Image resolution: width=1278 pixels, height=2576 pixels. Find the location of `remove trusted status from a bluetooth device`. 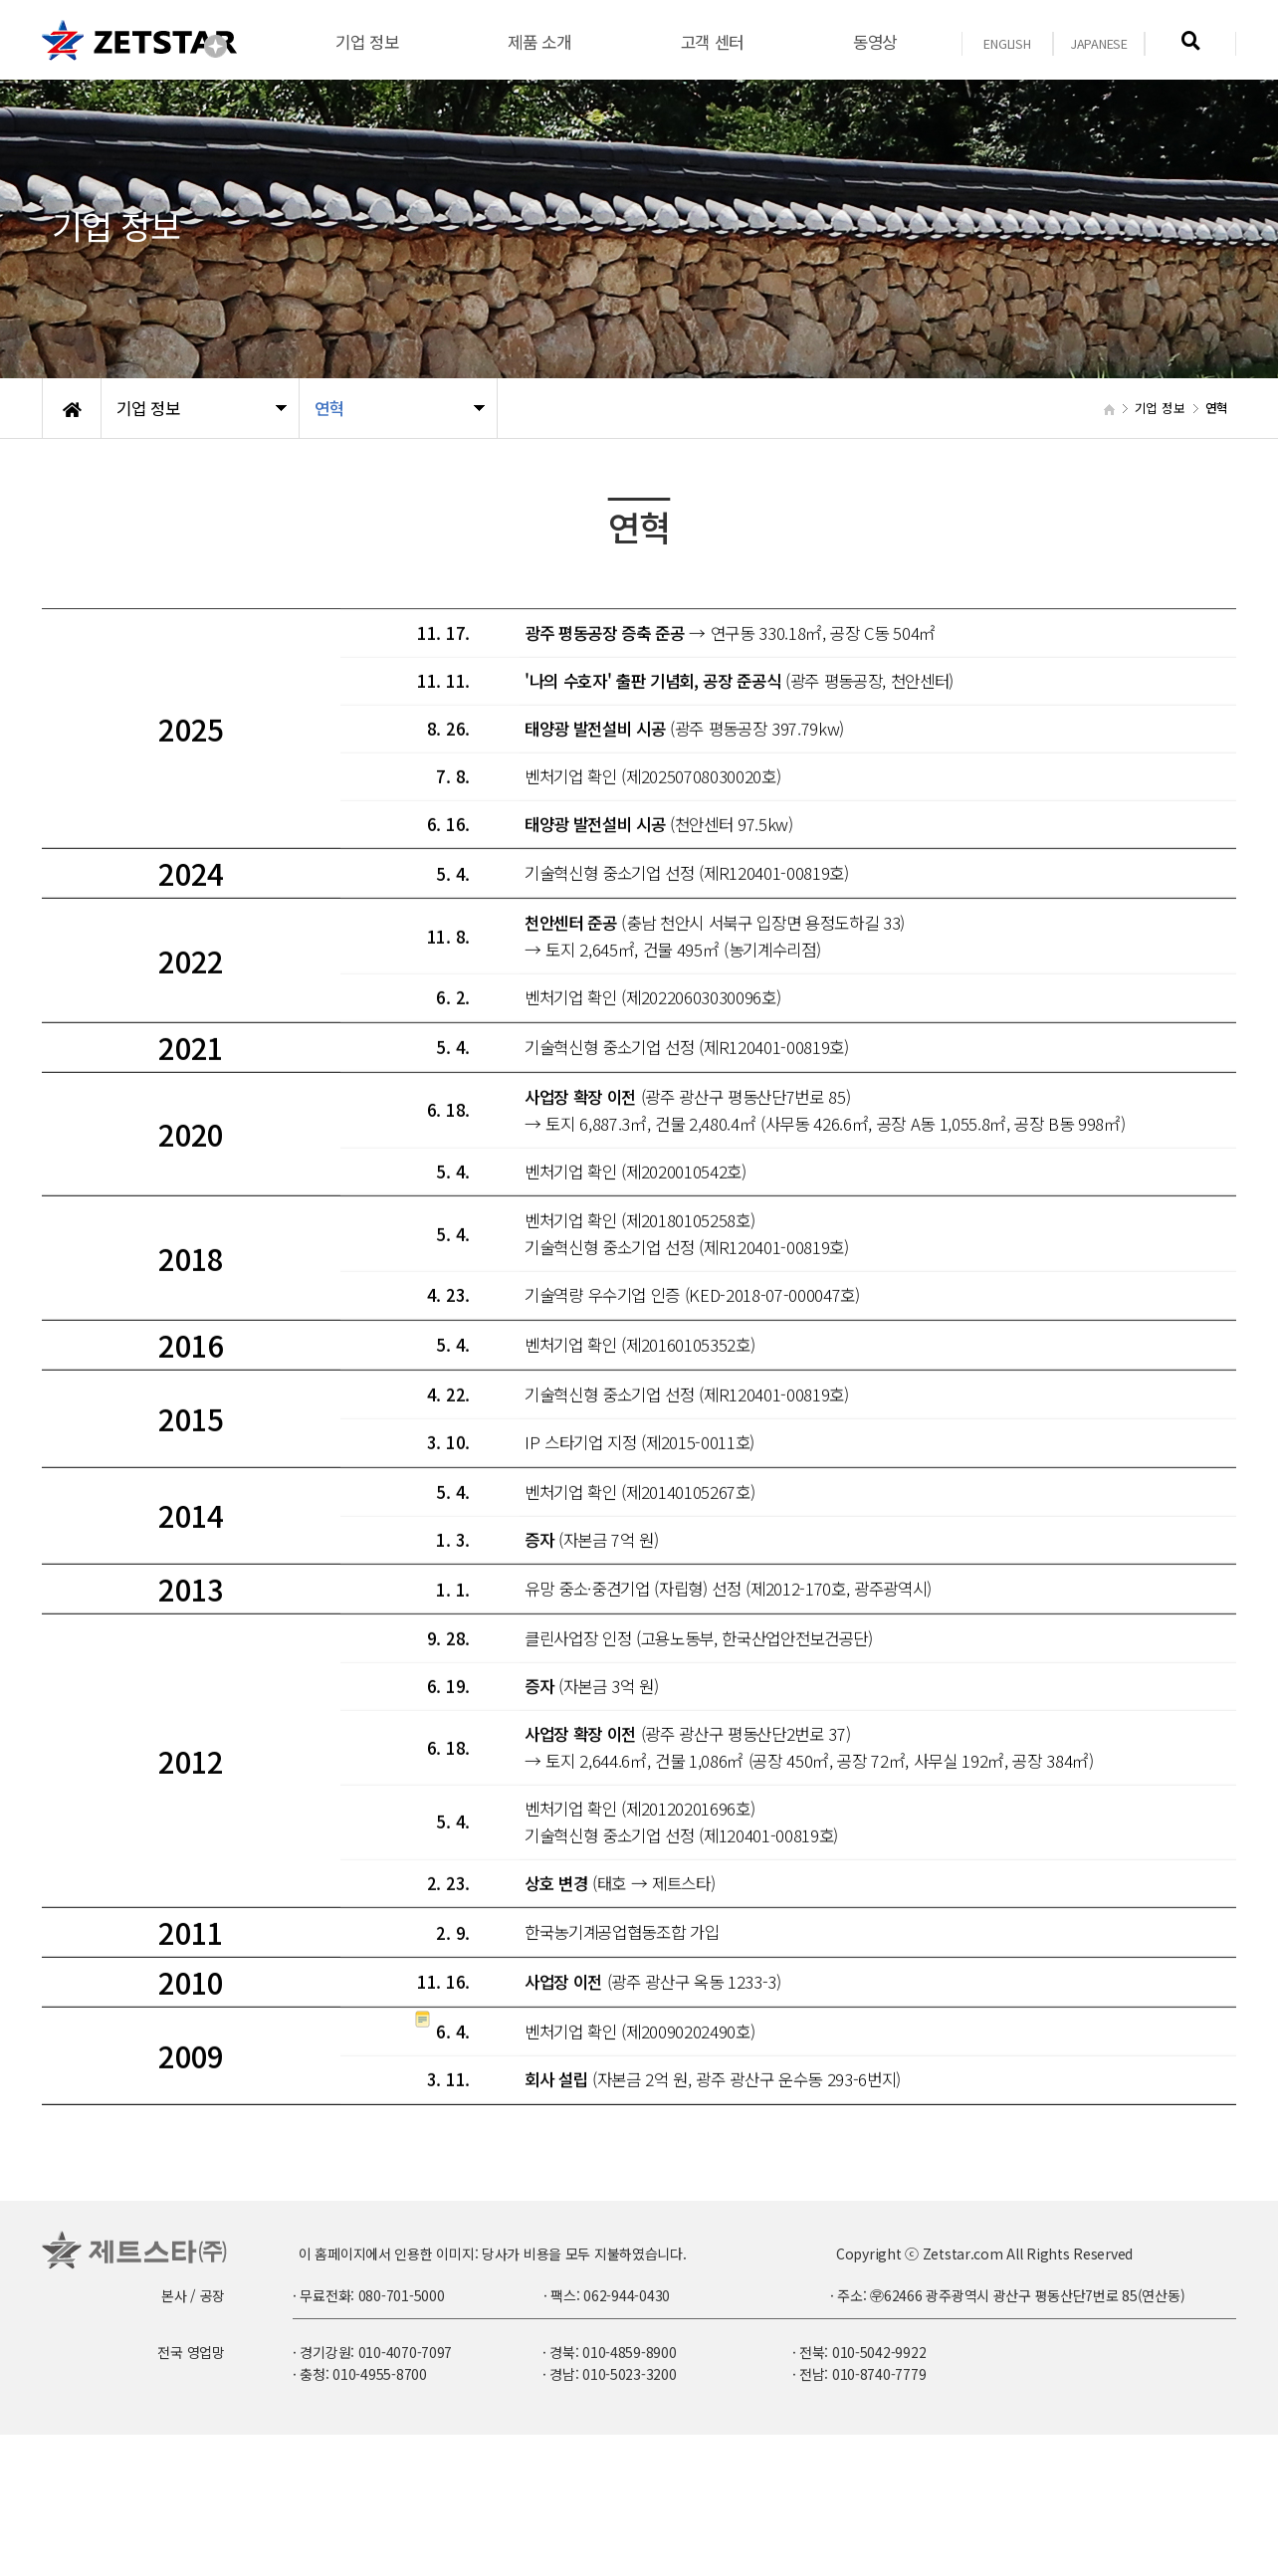

remove trusted status from a bluetooth device is located at coordinates (215, 46).